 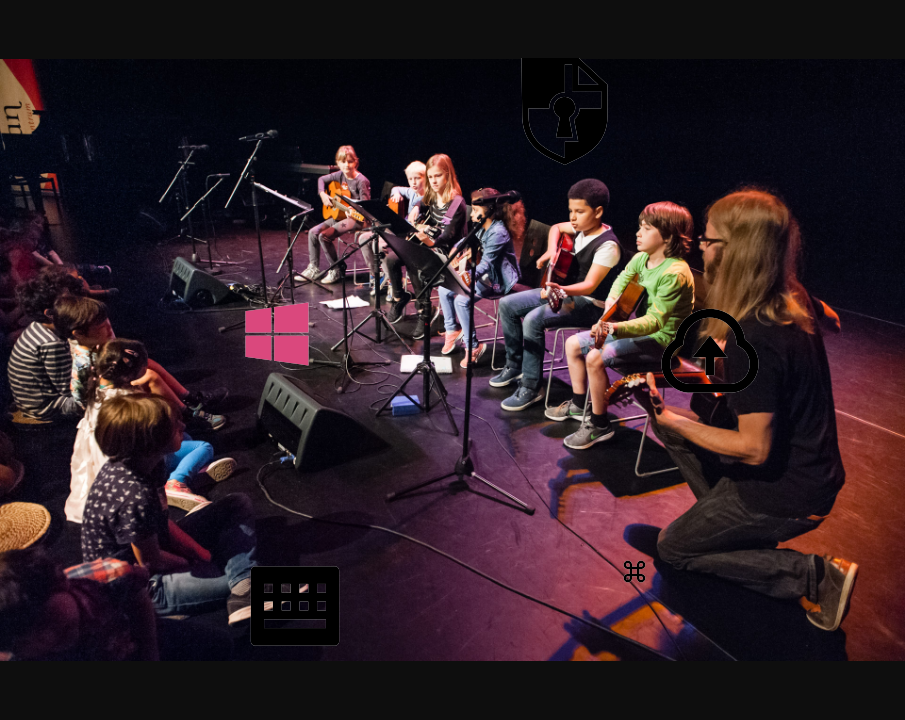 What do you see at coordinates (710, 353) in the screenshot?
I see `upload file to cloud storage` at bounding box center [710, 353].